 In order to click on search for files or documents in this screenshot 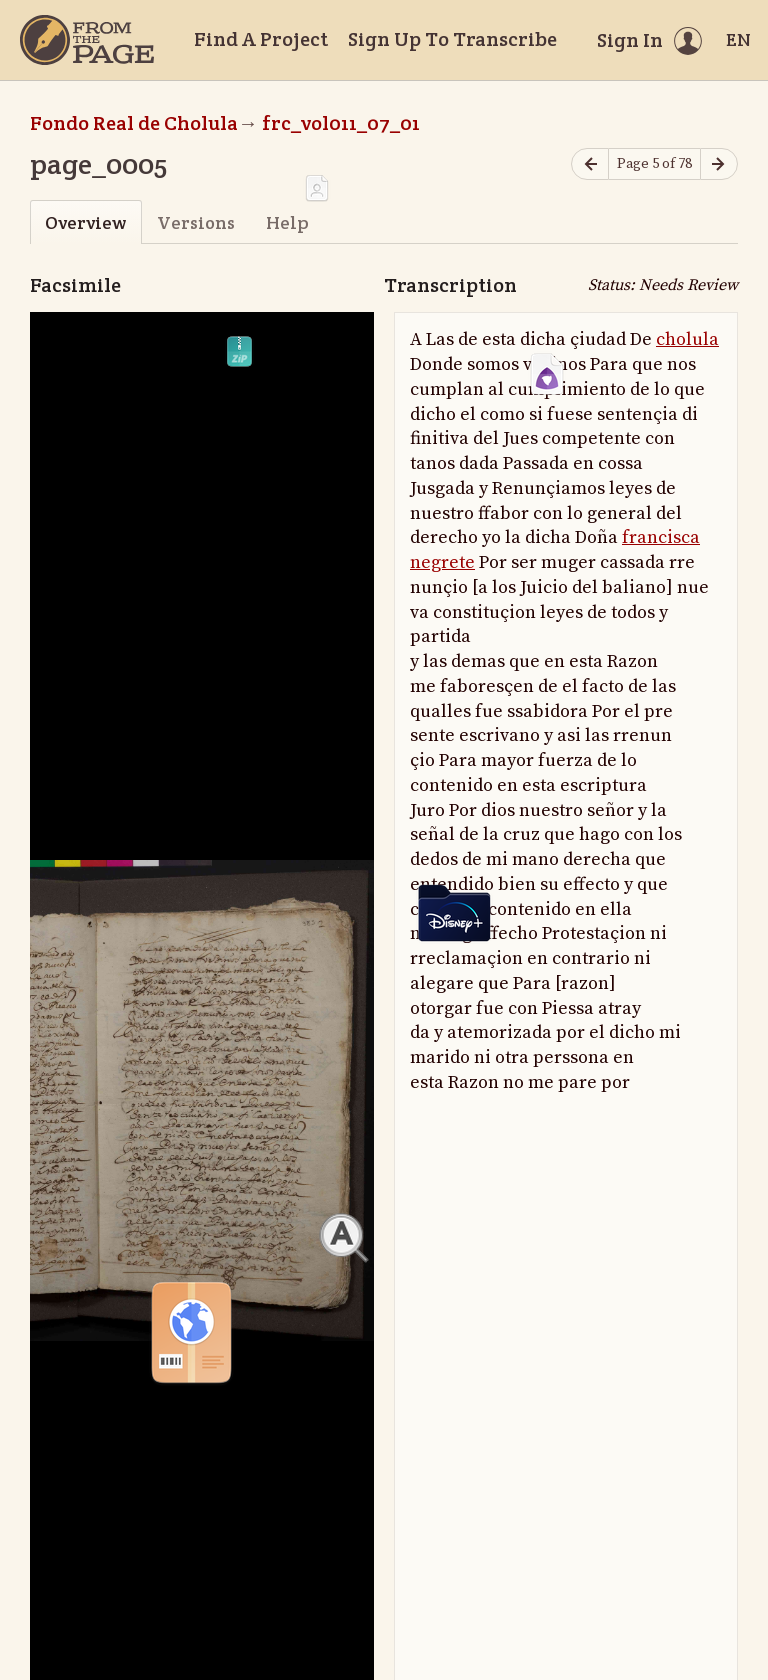, I will do `click(344, 1238)`.